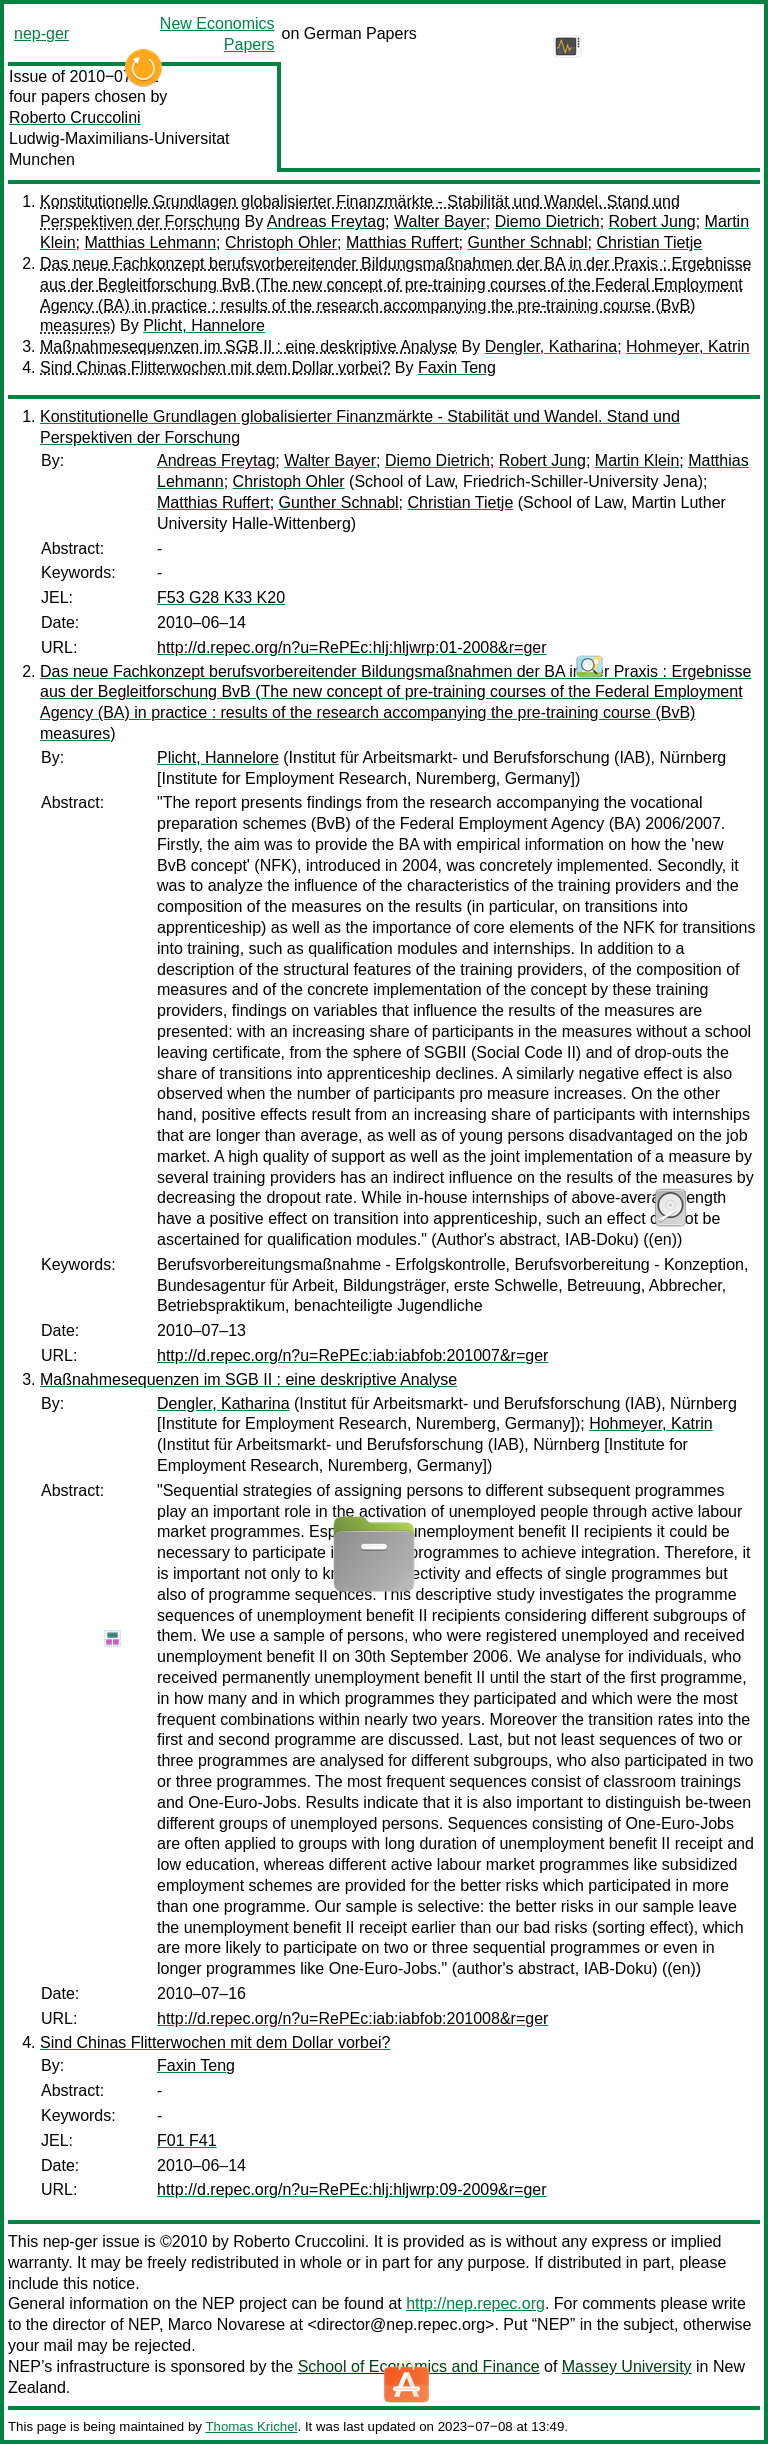 This screenshot has height=2444, width=768. What do you see at coordinates (374, 1554) in the screenshot?
I see `open the file manager` at bounding box center [374, 1554].